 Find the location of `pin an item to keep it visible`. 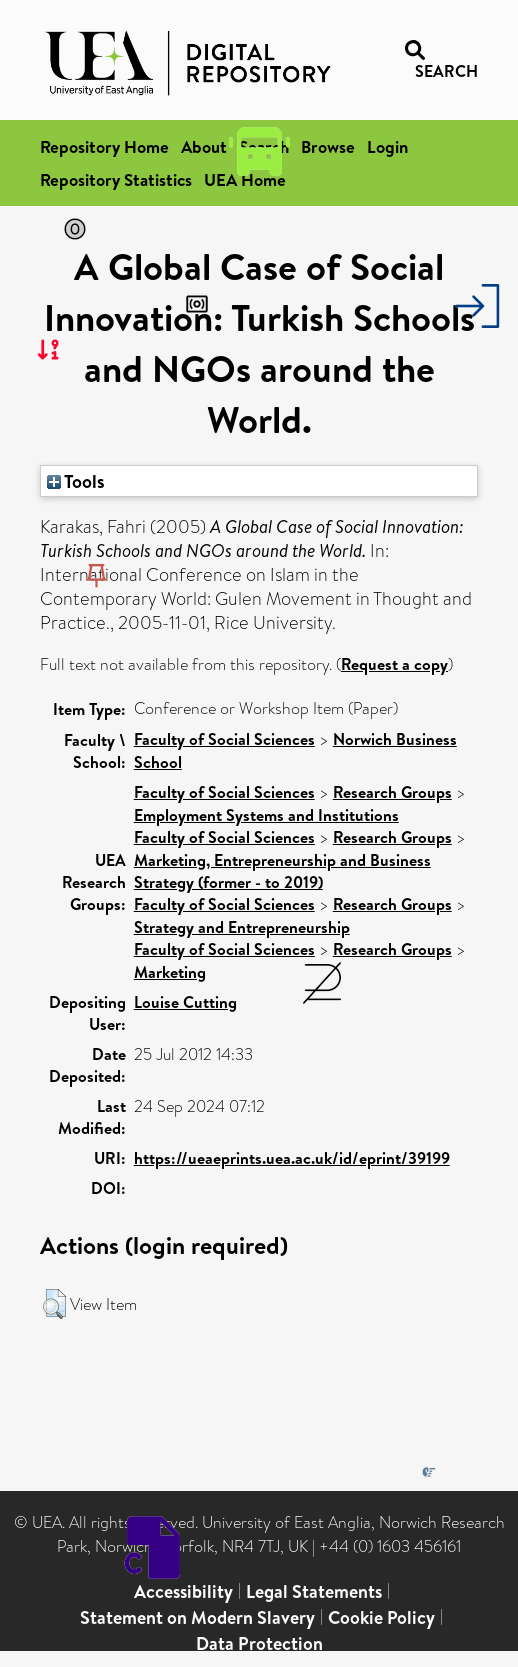

pin an item to keep it visible is located at coordinates (96, 574).